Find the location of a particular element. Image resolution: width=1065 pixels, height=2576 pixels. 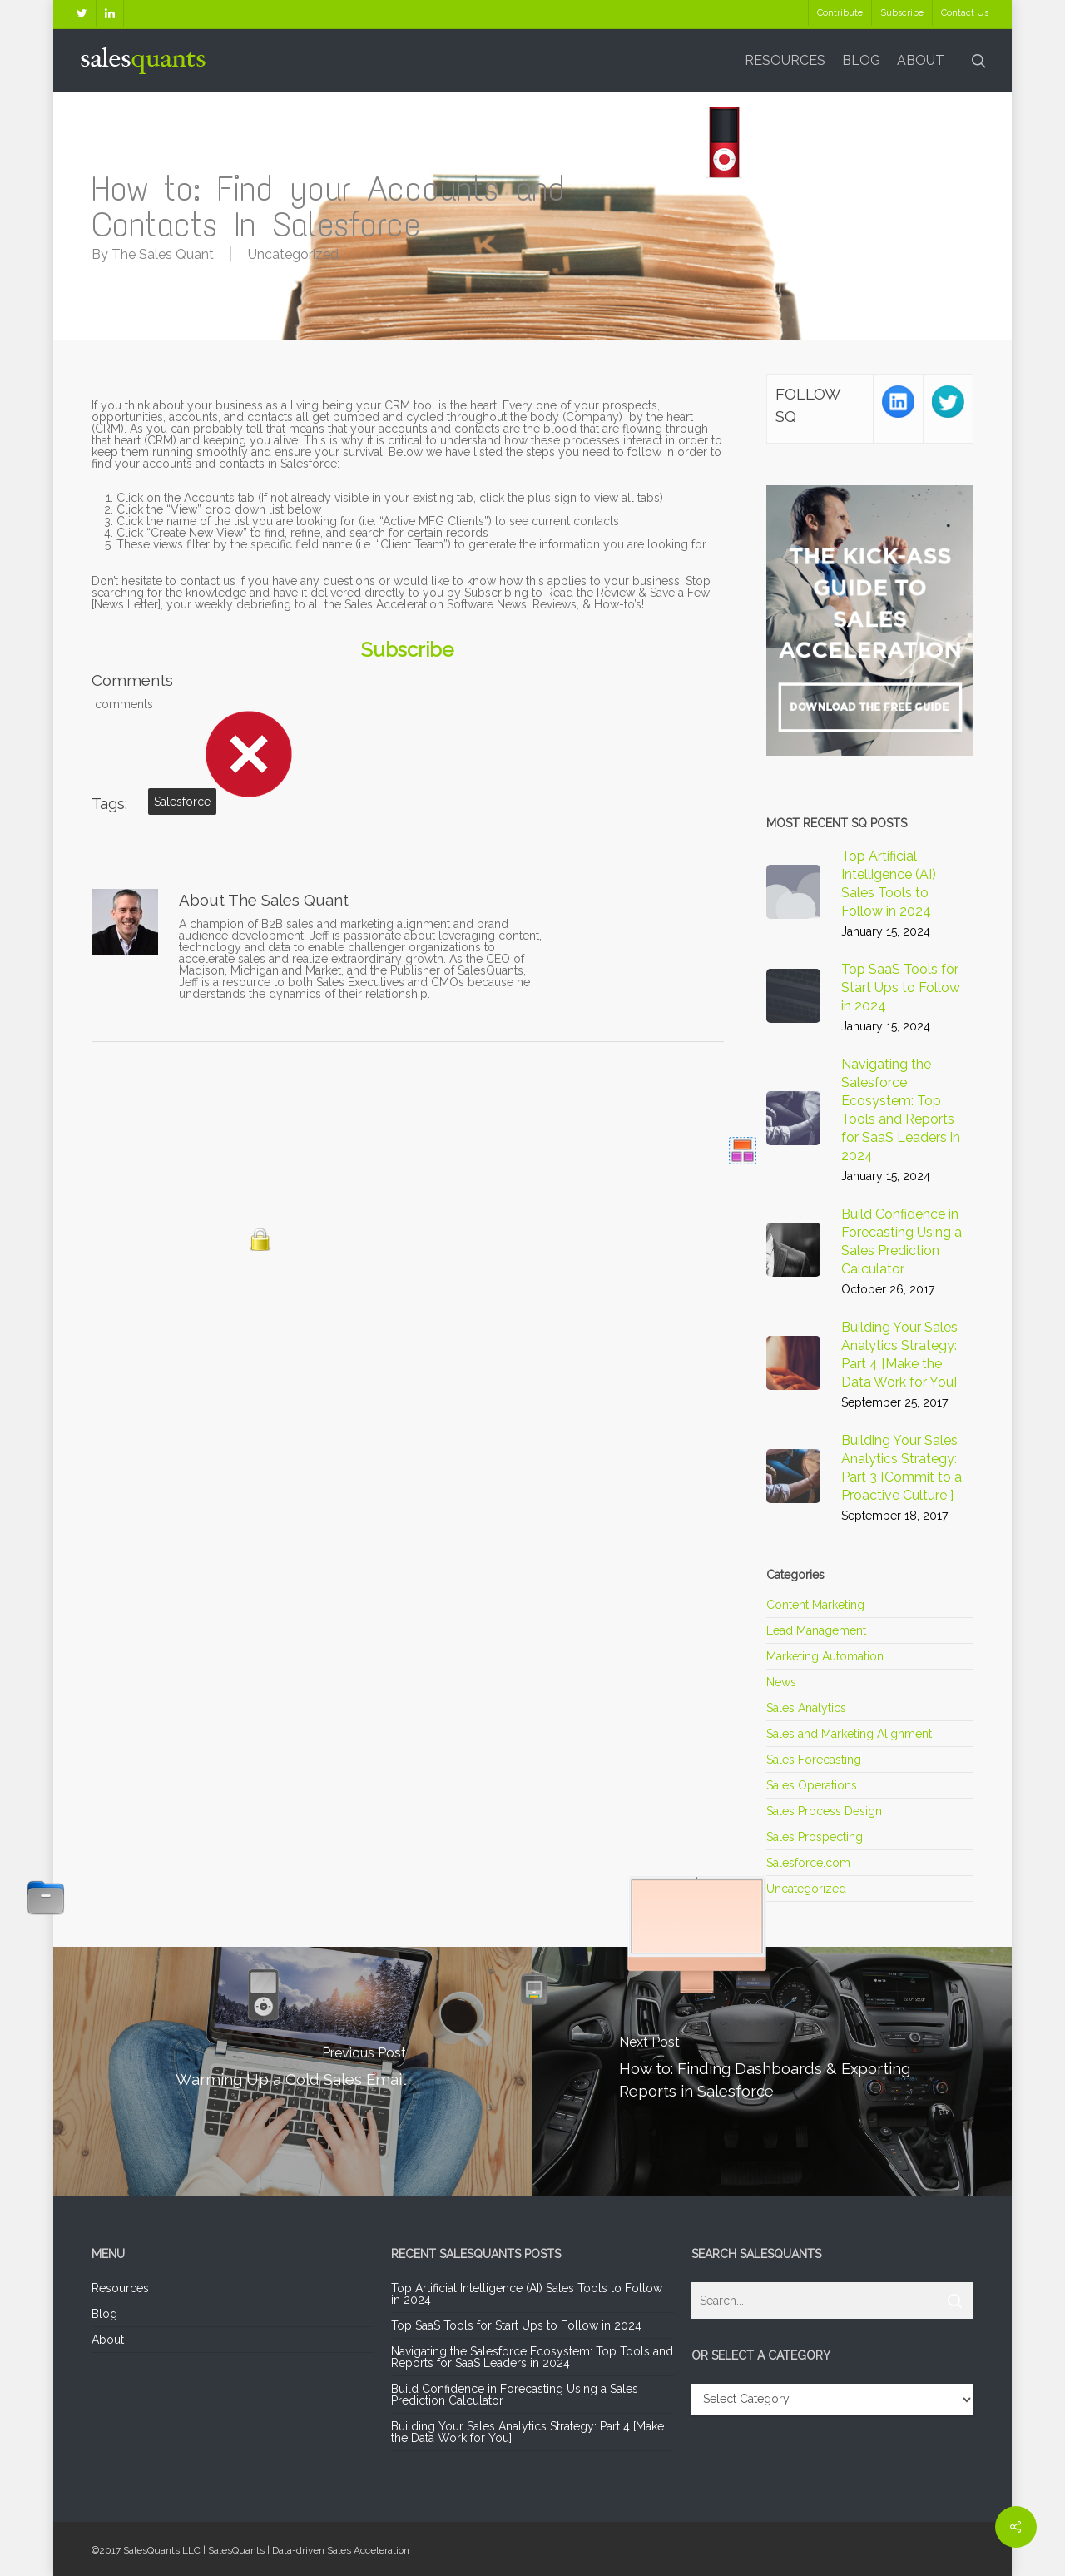

indicates content or settings are locked is located at coordinates (260, 1239).